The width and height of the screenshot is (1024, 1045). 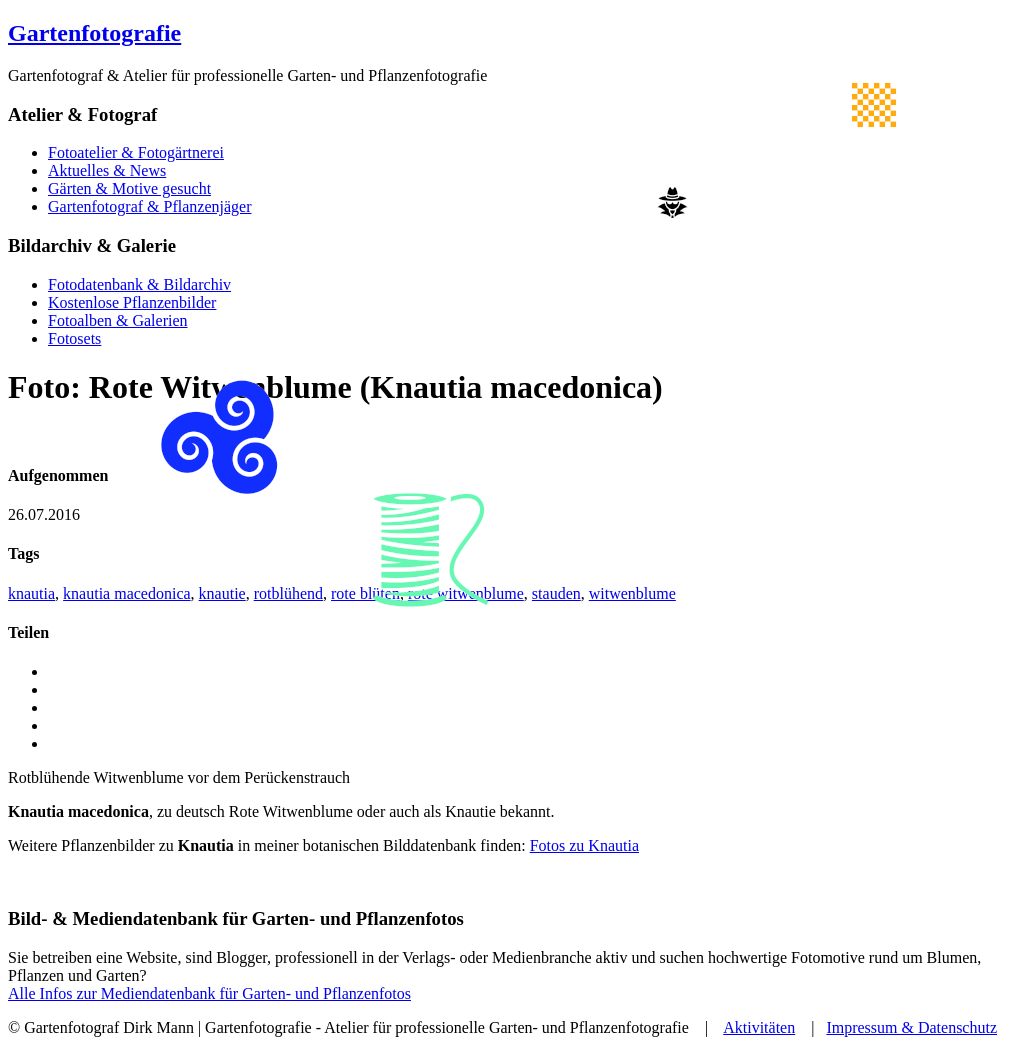 What do you see at coordinates (672, 202) in the screenshot?
I see `enable incognito or private browsing mode` at bounding box center [672, 202].